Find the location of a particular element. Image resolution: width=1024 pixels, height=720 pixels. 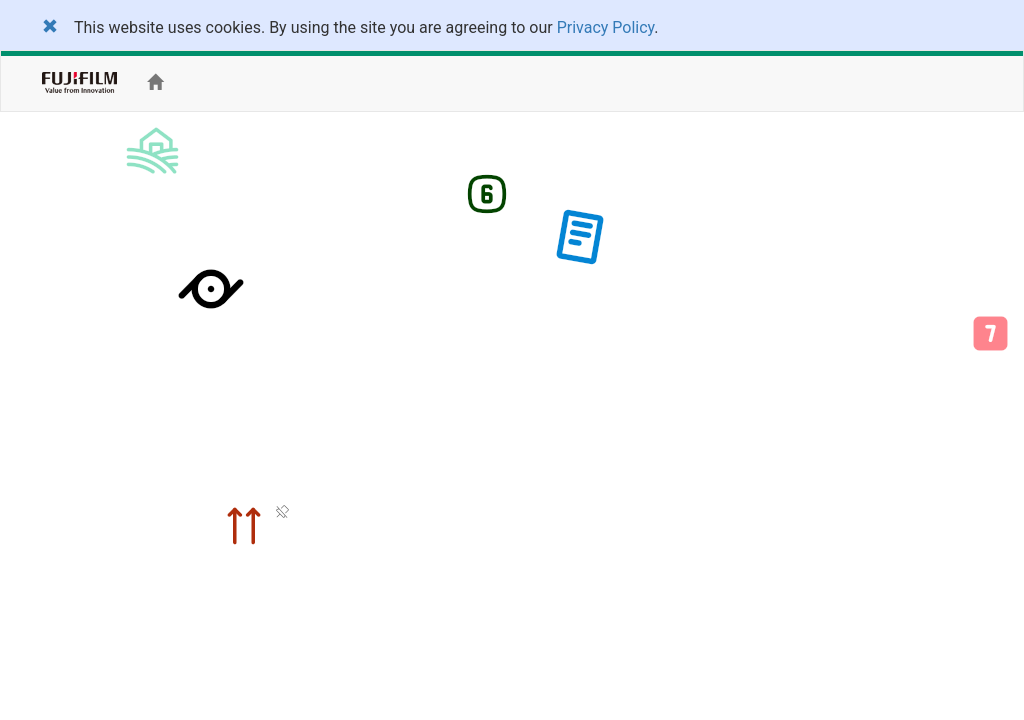

indicates step 6 in a multi-step process is located at coordinates (487, 194).